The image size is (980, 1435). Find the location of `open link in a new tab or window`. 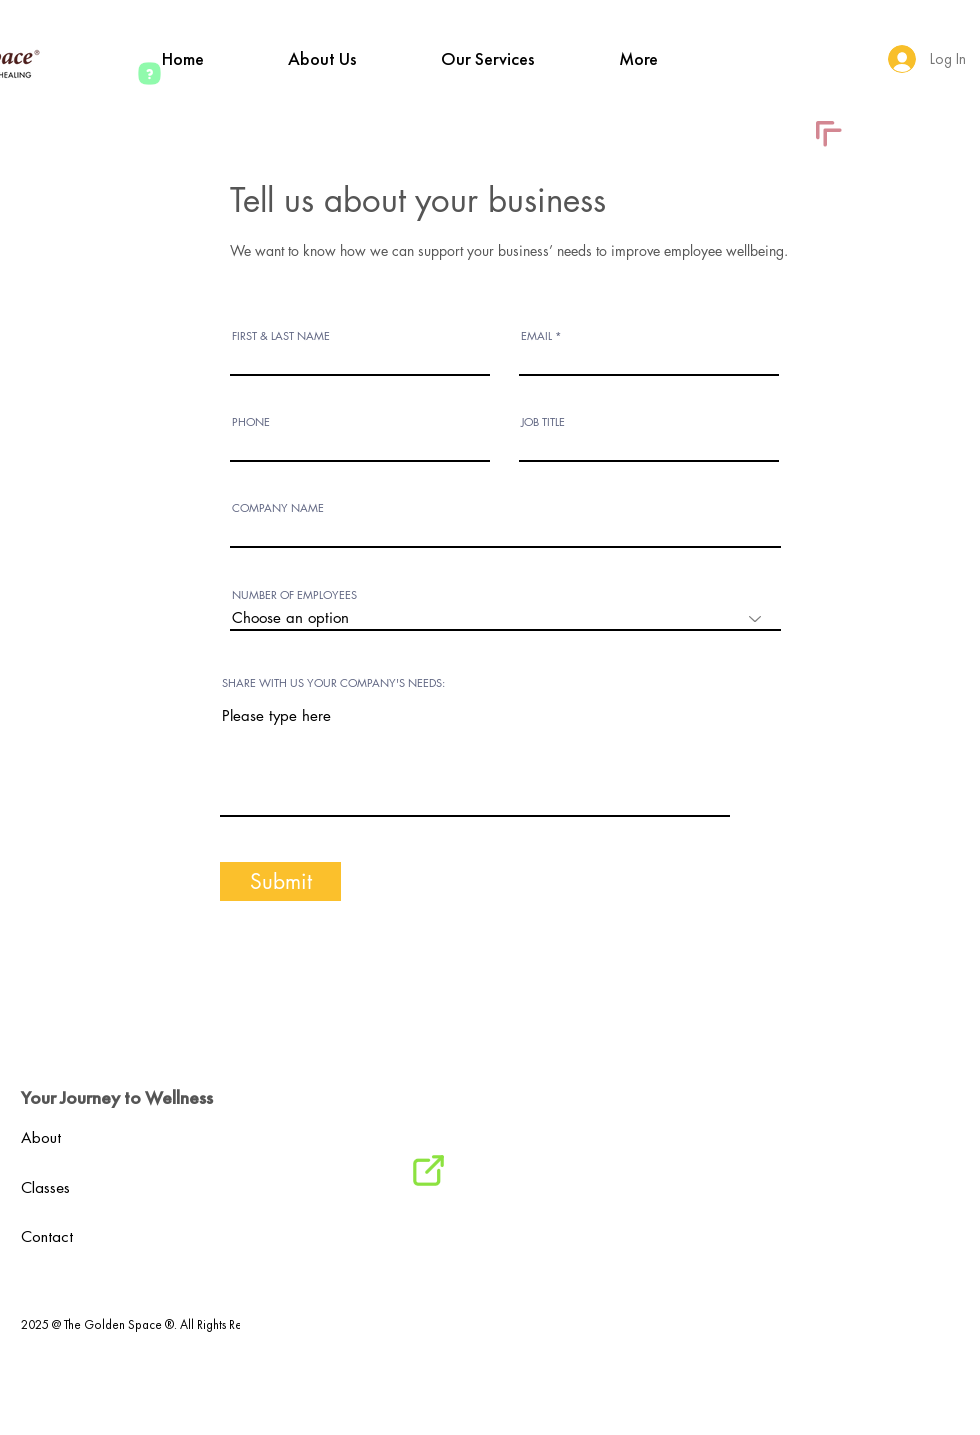

open link in a new tab or window is located at coordinates (428, 1170).